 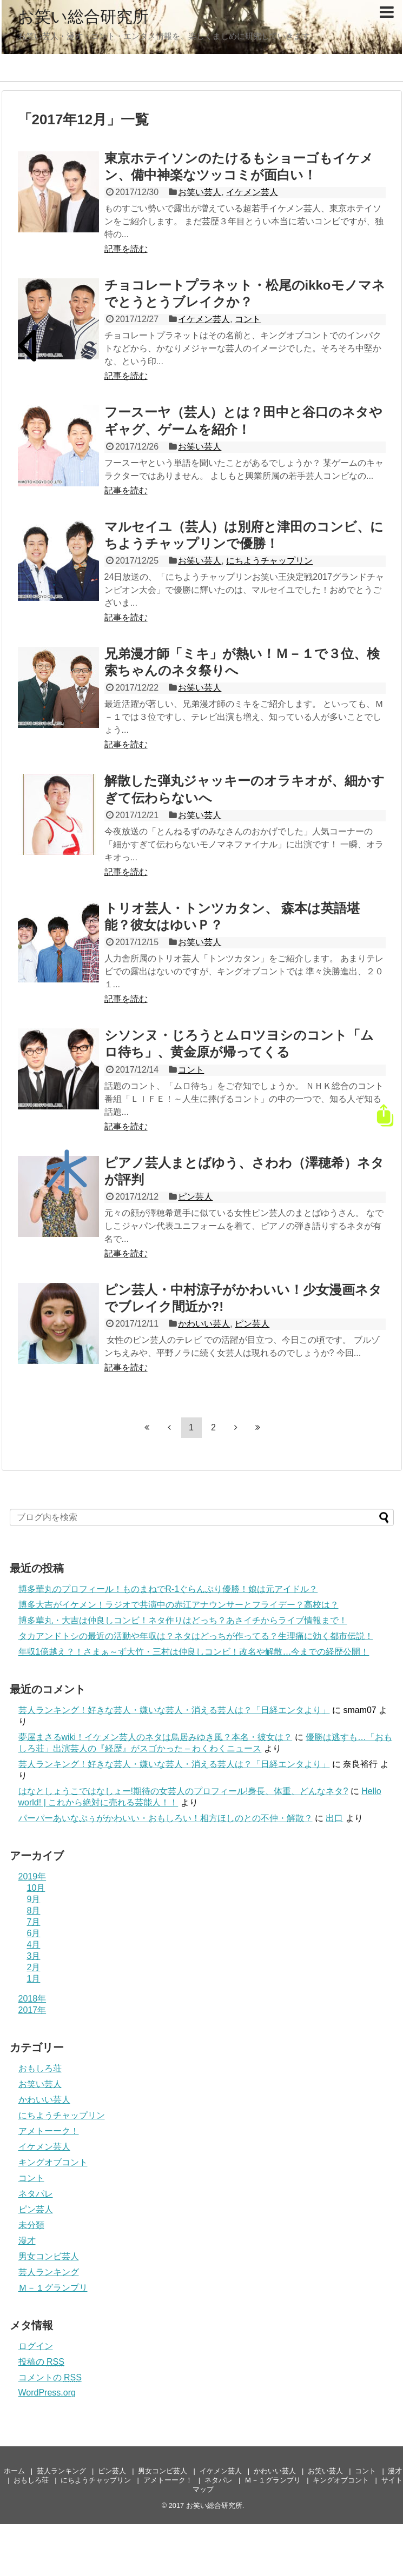 I want to click on go back to the previous screen, so click(x=29, y=345).